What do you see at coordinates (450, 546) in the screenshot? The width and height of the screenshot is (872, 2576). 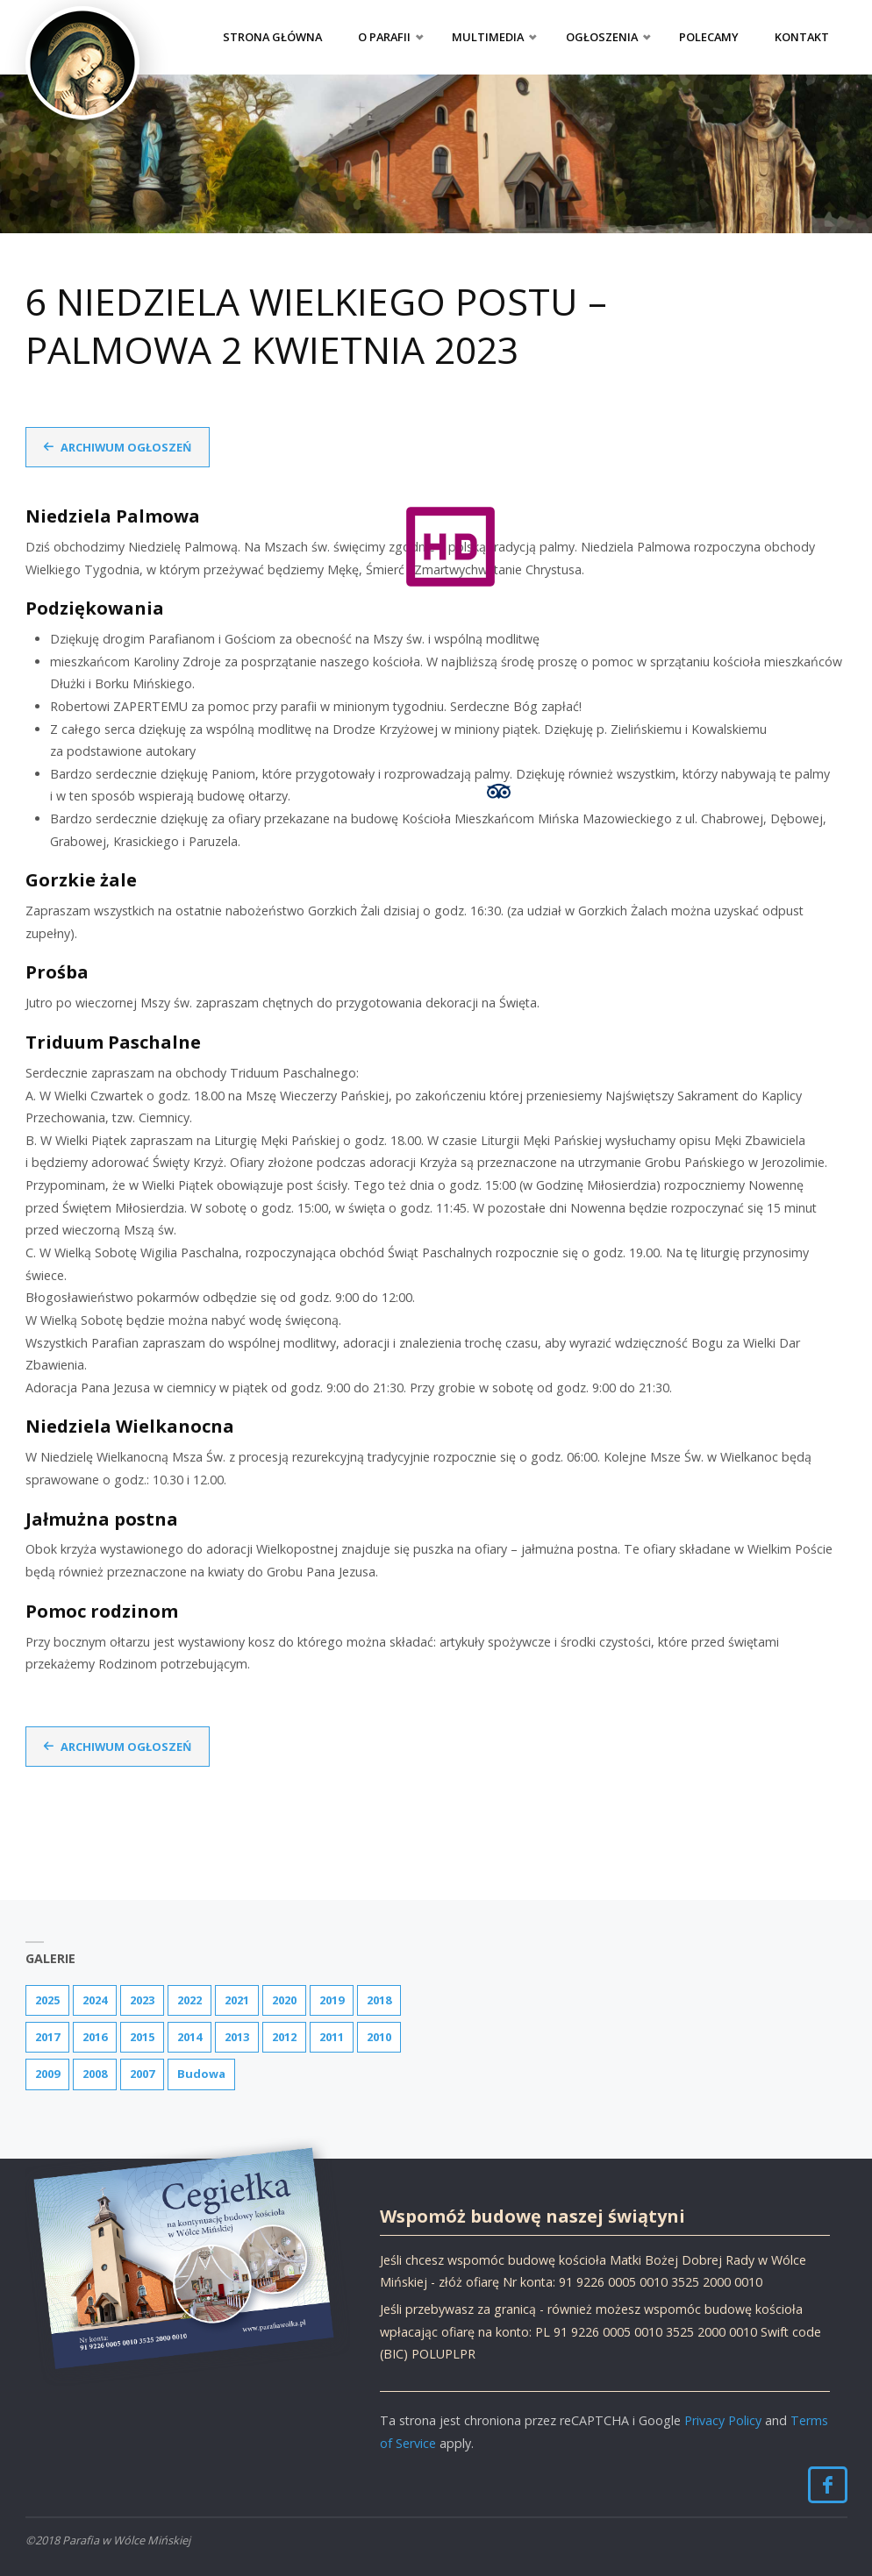 I see `indicates high-definition video quality is available` at bounding box center [450, 546].